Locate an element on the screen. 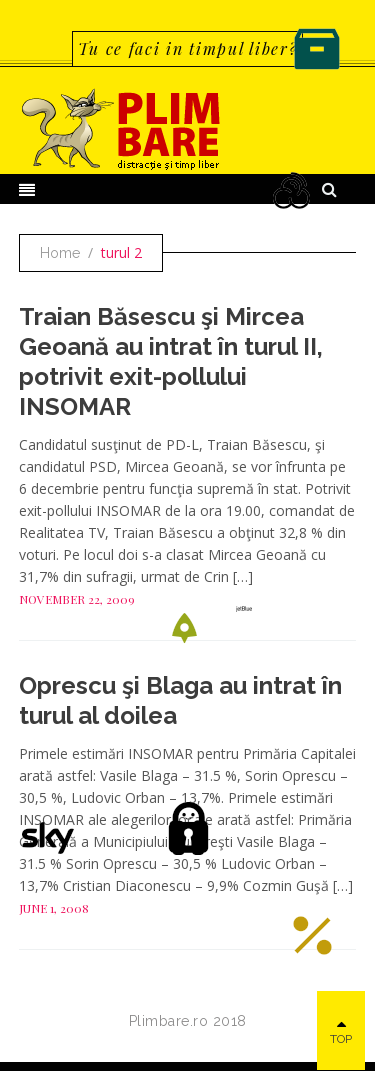 Image resolution: width=375 pixels, height=1071 pixels. launch or start an application is located at coordinates (184, 627).